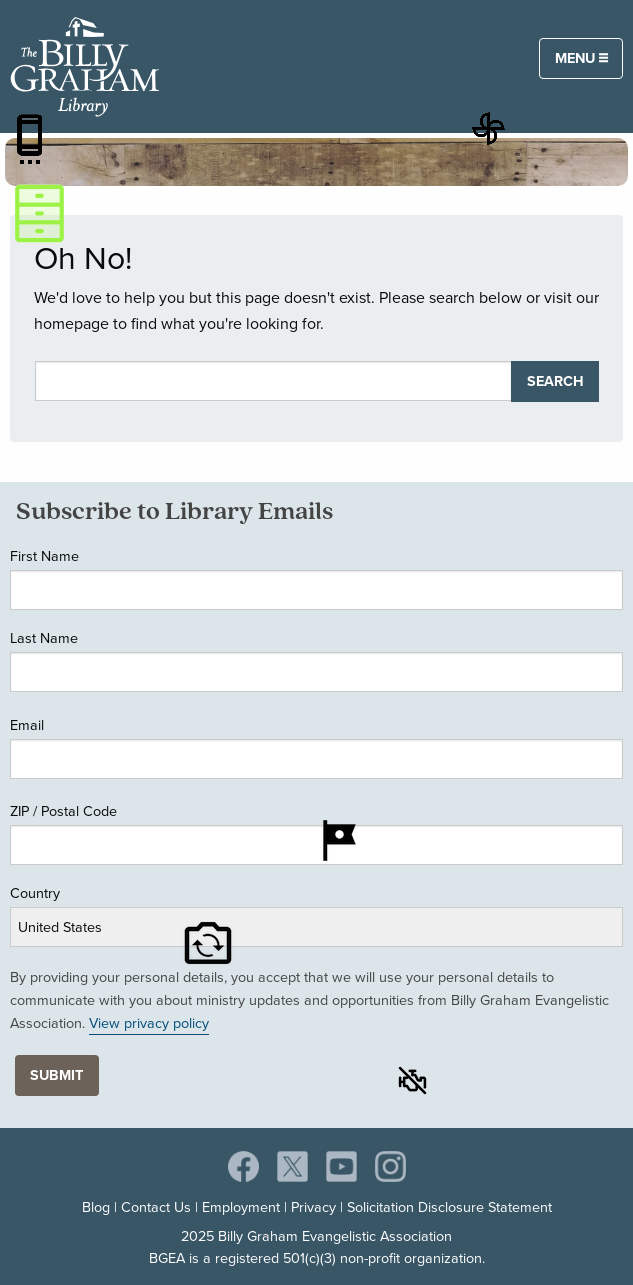  Describe the element at coordinates (30, 139) in the screenshot. I see `access mobile device settings` at that location.